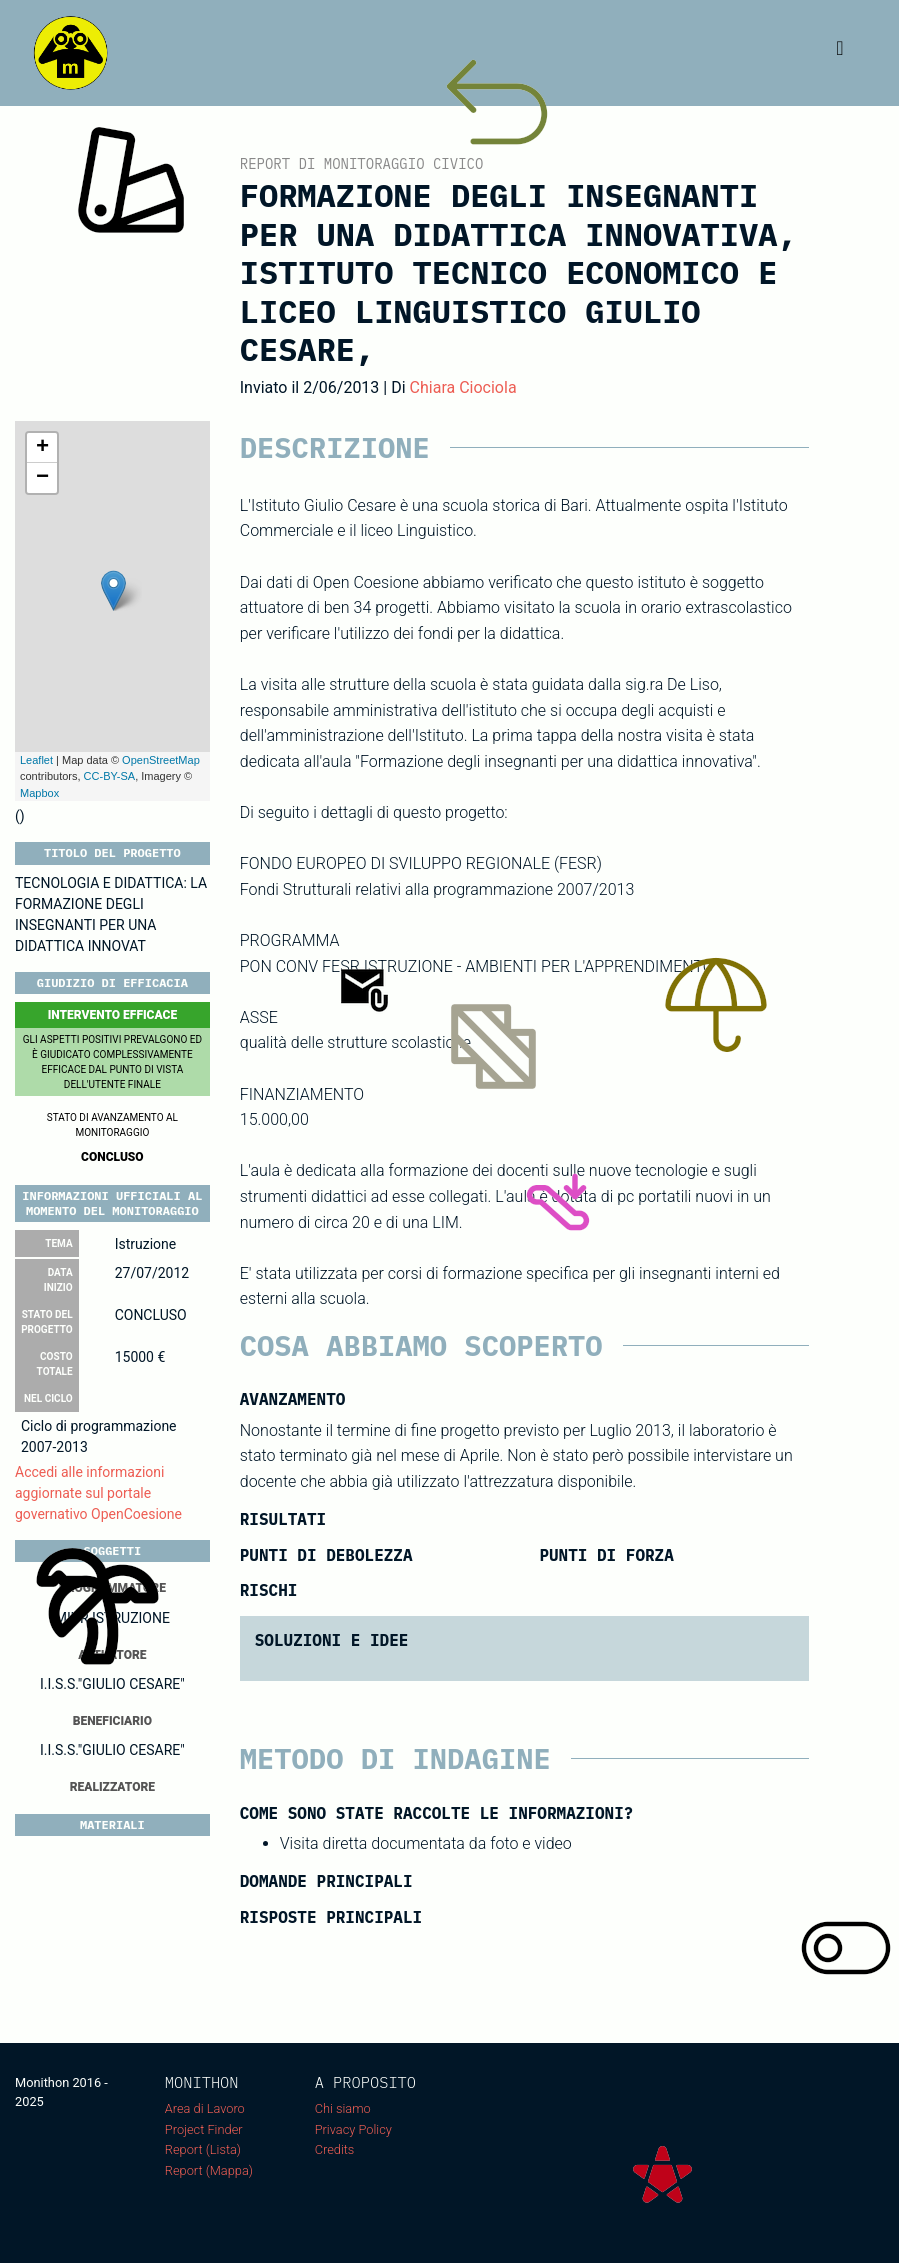 The image size is (899, 2263). Describe the element at coordinates (364, 990) in the screenshot. I see `attach a file to an email` at that location.